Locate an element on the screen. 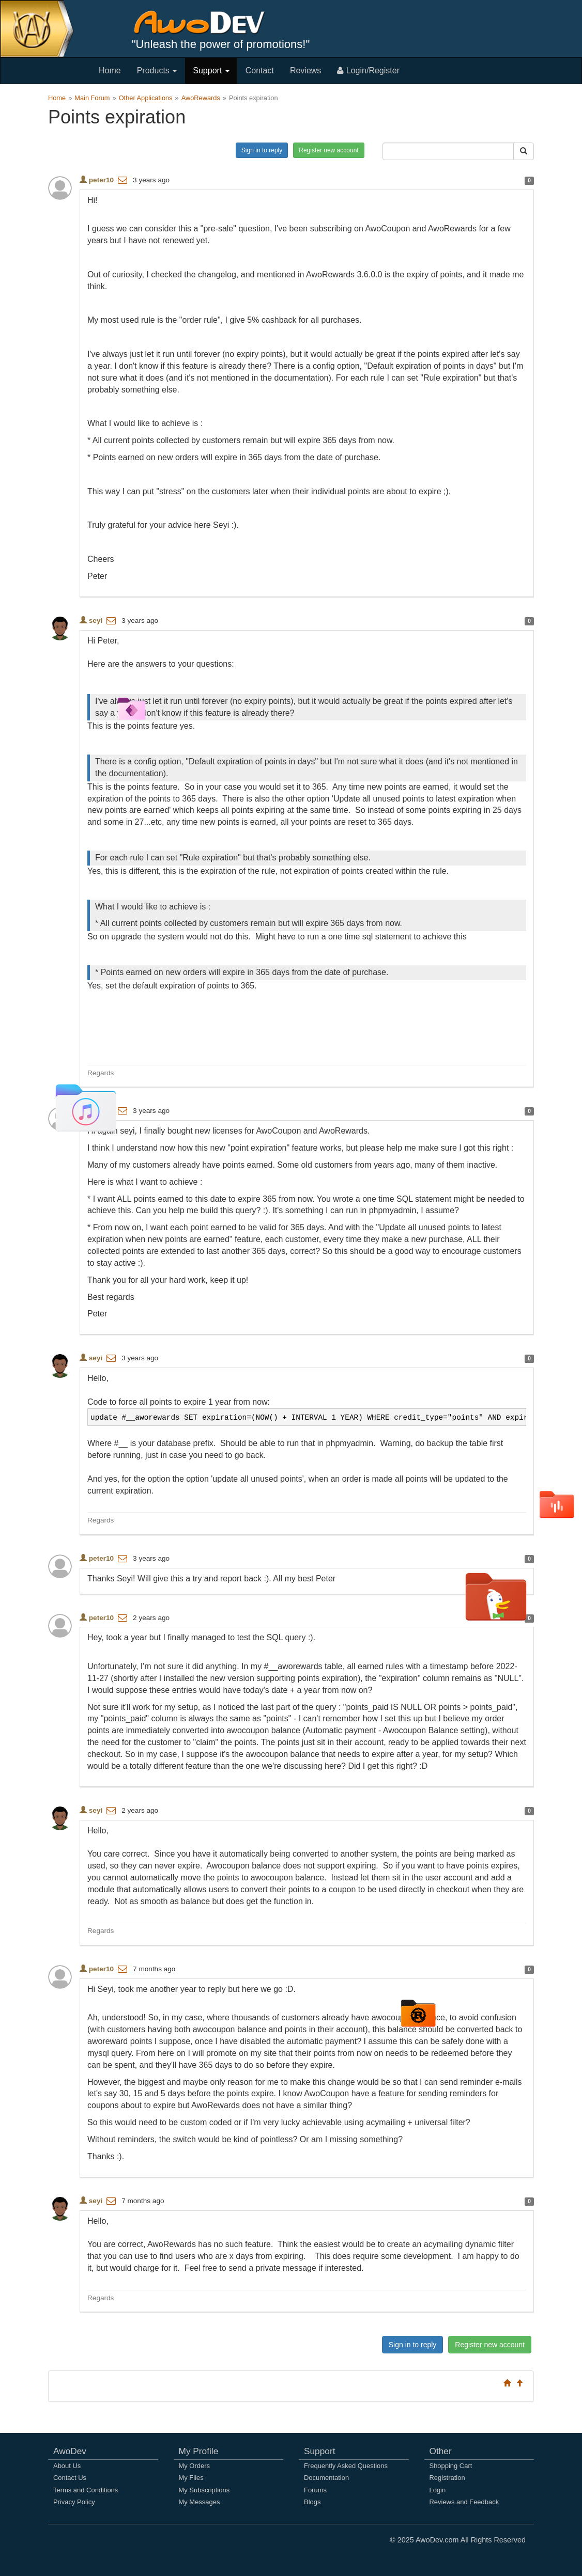 The image size is (582, 2576). open folder containing rust programming projects is located at coordinates (418, 2014).